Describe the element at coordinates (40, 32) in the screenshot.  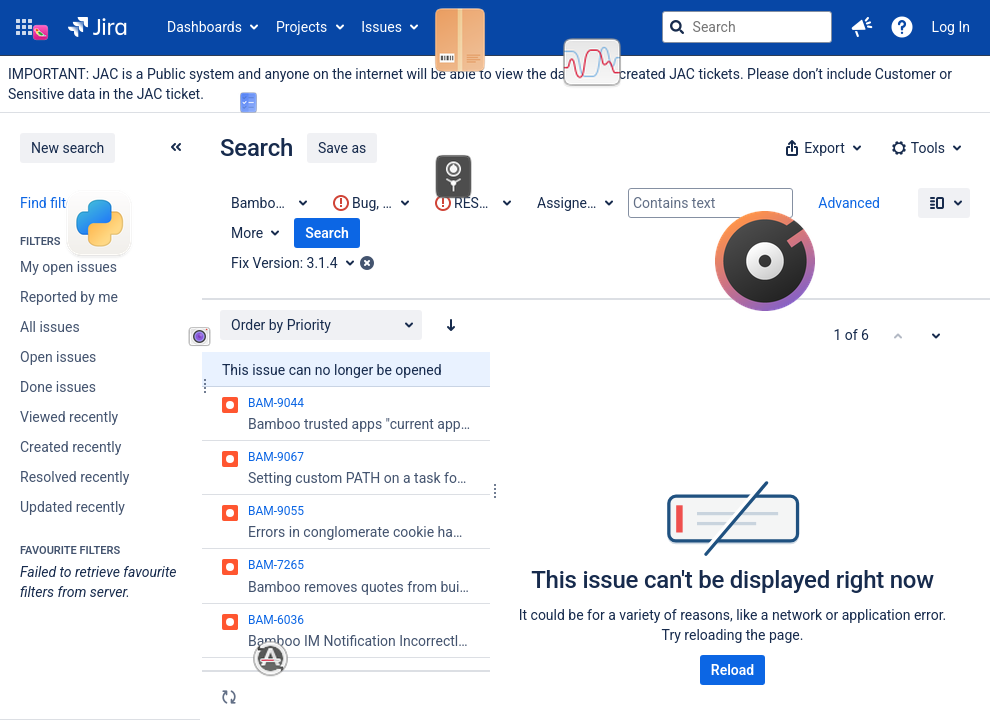
I see `open the alovoa dating app` at that location.